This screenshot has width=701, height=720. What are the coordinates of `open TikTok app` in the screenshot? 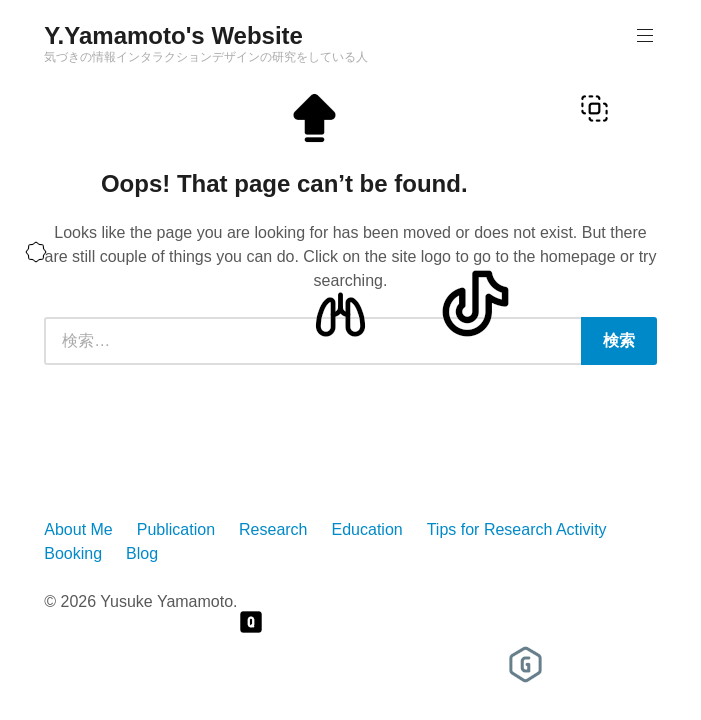 It's located at (475, 303).